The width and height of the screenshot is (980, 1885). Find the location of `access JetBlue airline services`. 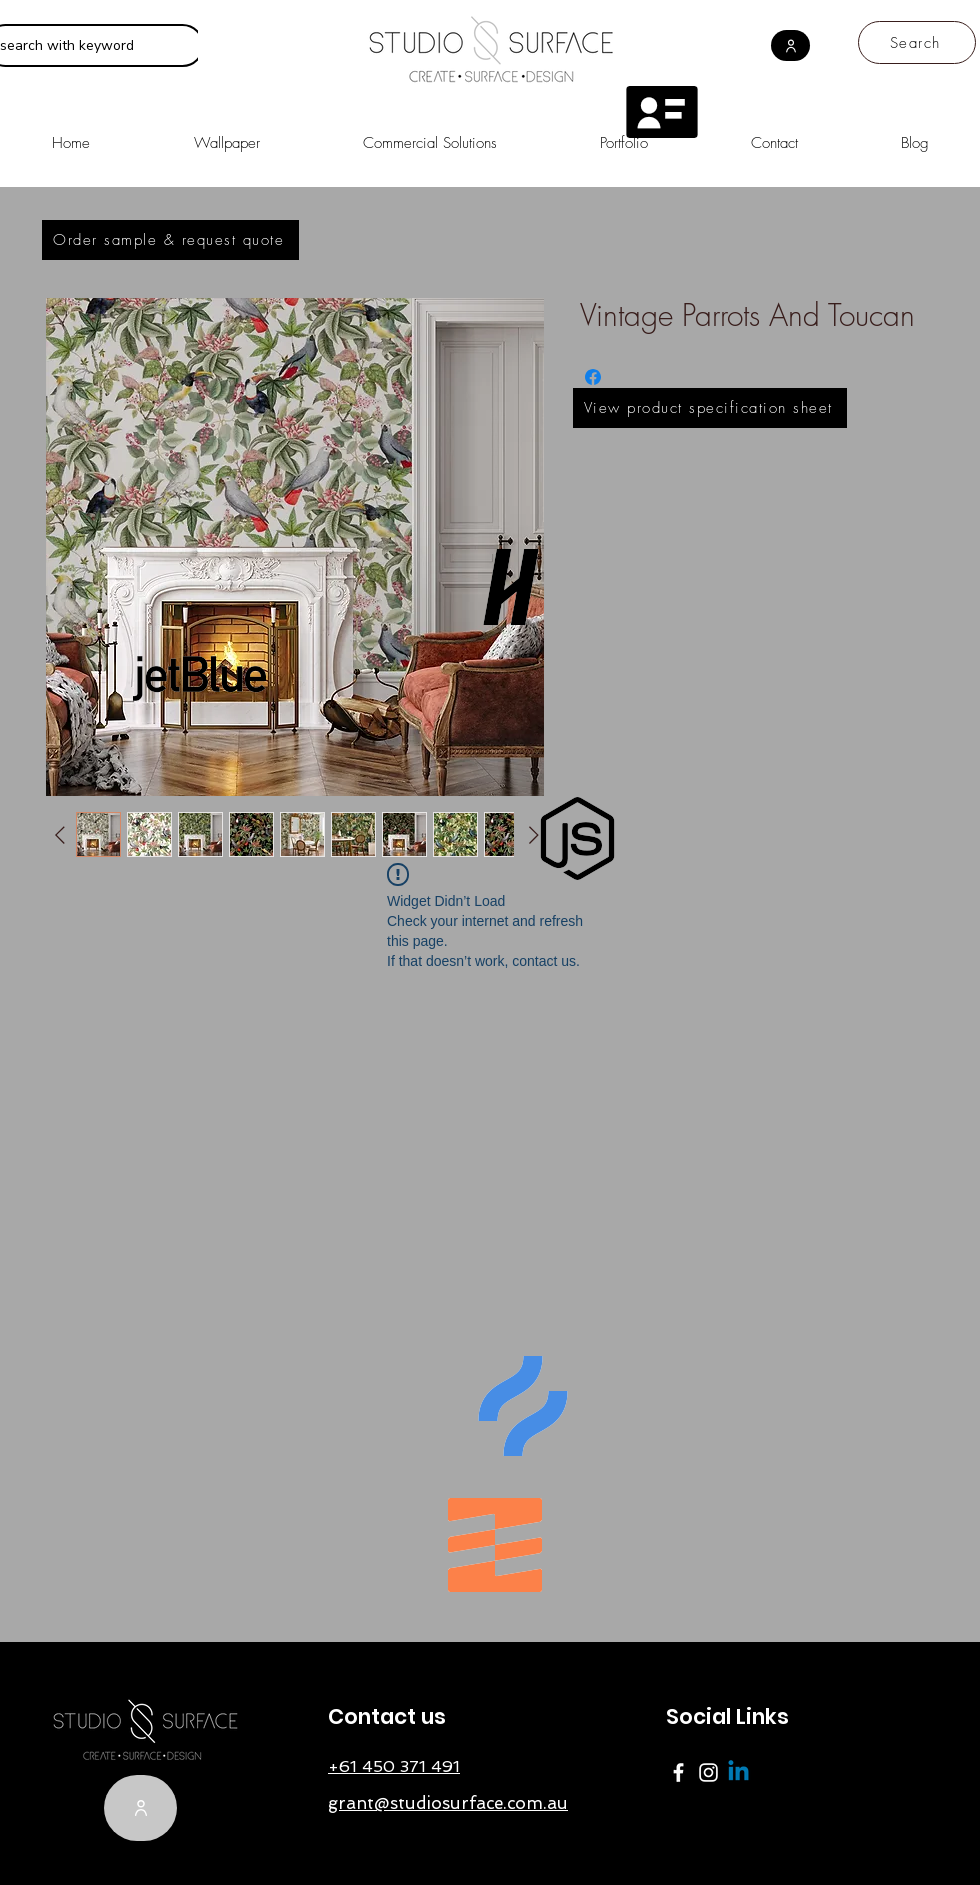

access JetBlue airline services is located at coordinates (199, 678).